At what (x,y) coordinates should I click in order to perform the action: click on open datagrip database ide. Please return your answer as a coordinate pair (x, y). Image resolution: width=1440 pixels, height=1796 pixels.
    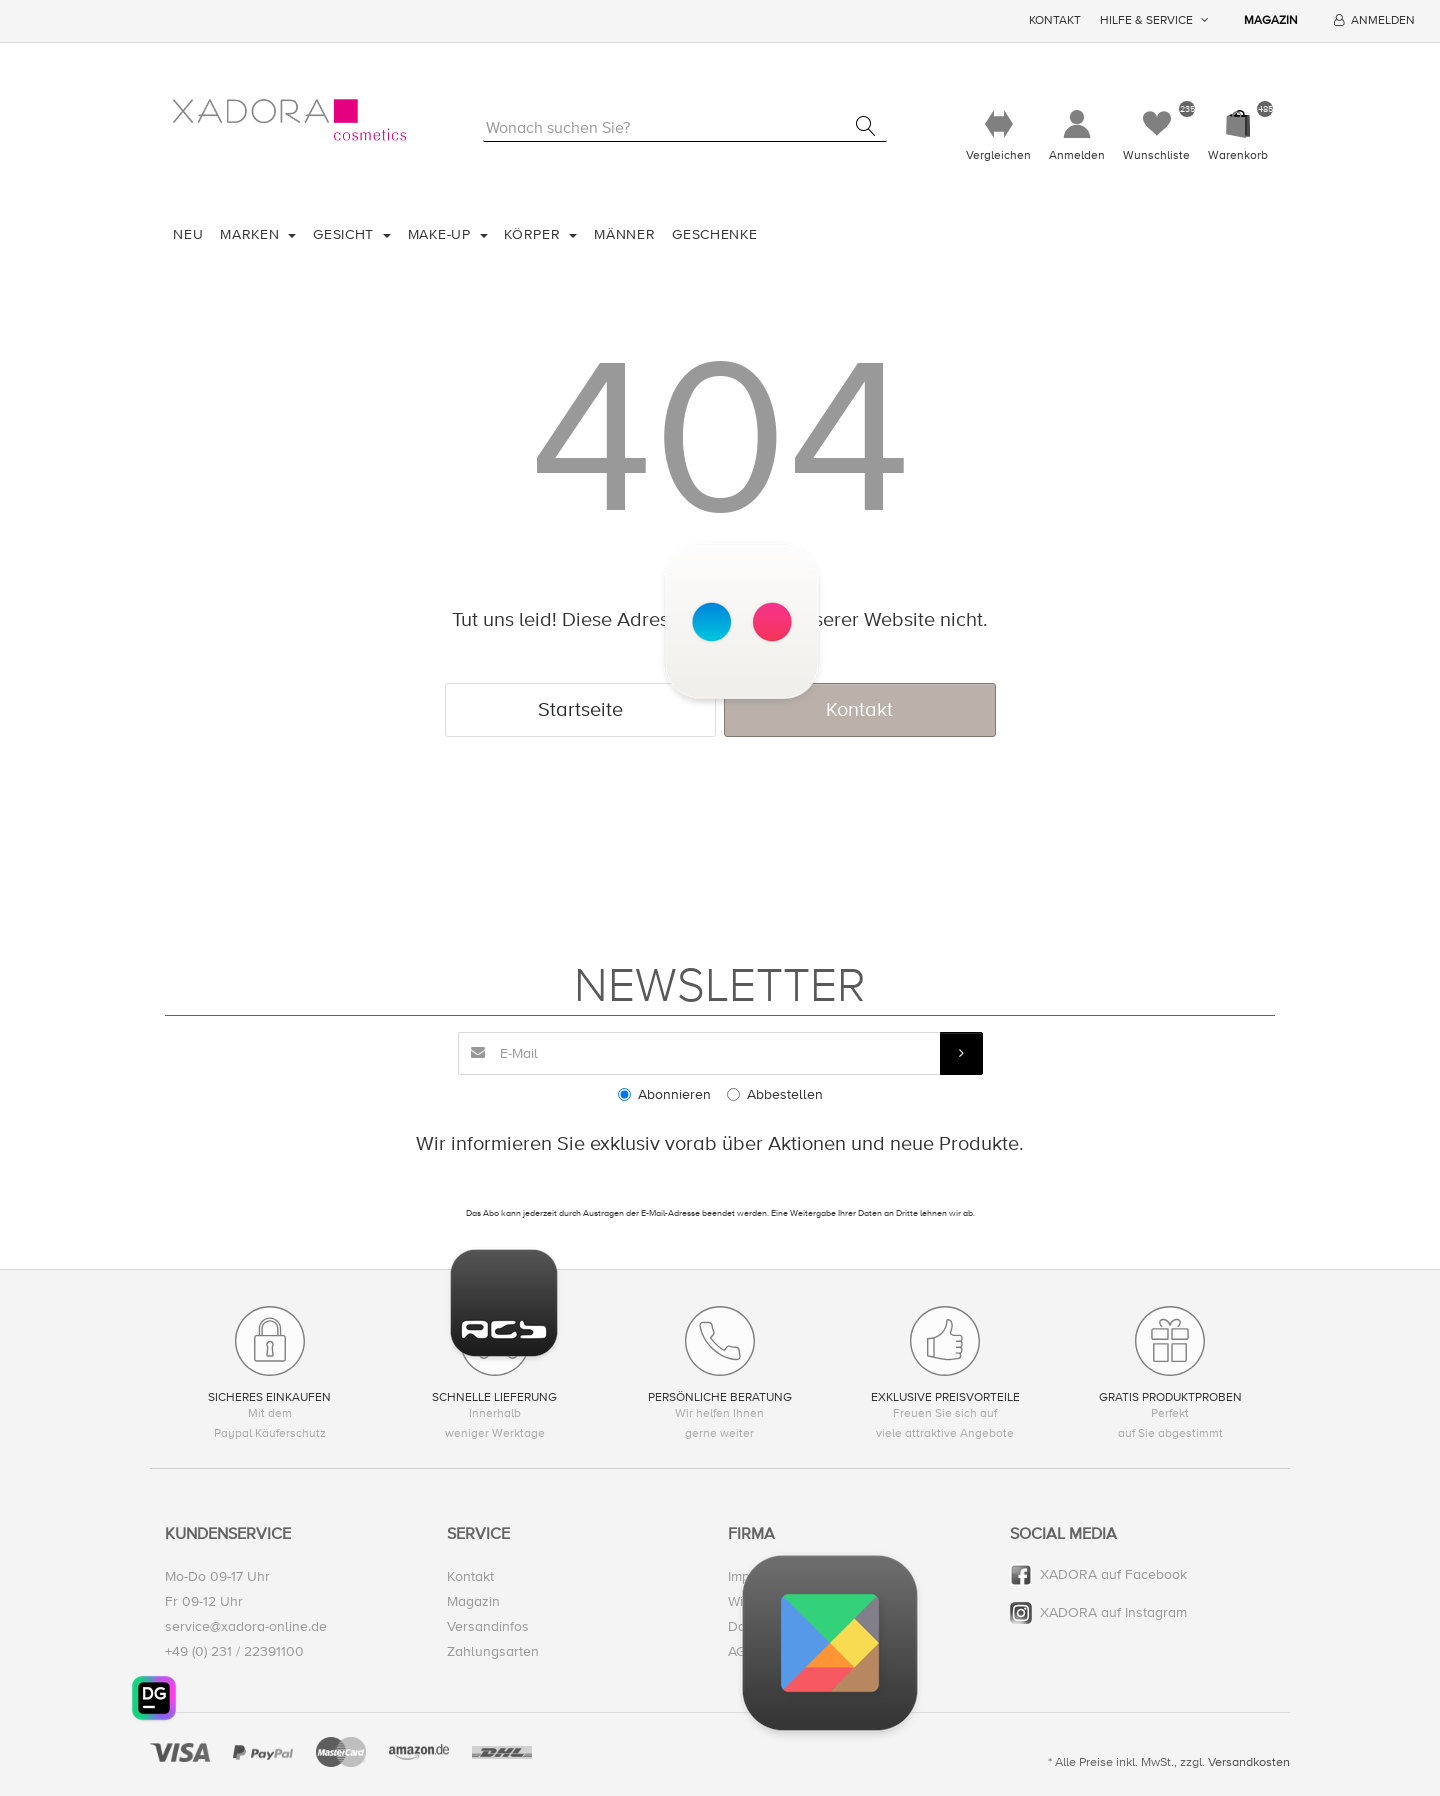
    Looking at the image, I should click on (154, 1698).